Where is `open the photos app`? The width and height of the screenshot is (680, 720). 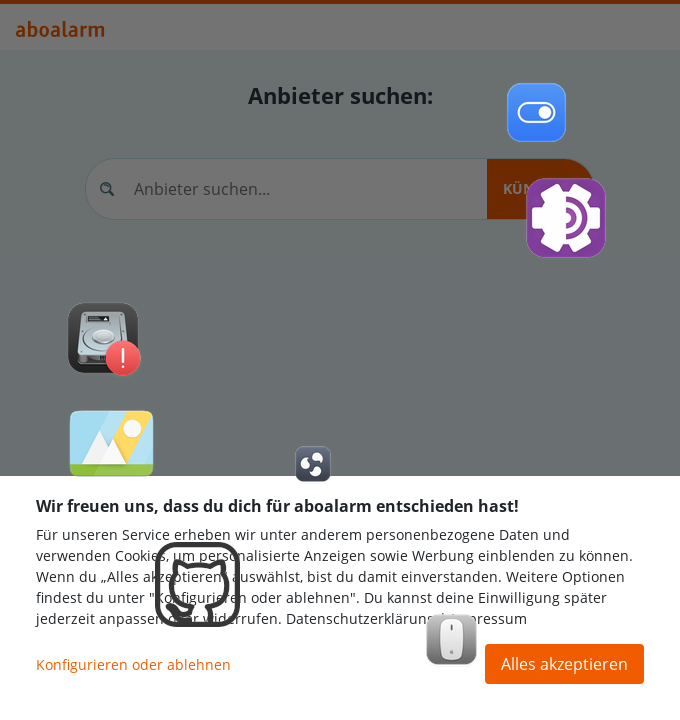 open the photos app is located at coordinates (111, 443).